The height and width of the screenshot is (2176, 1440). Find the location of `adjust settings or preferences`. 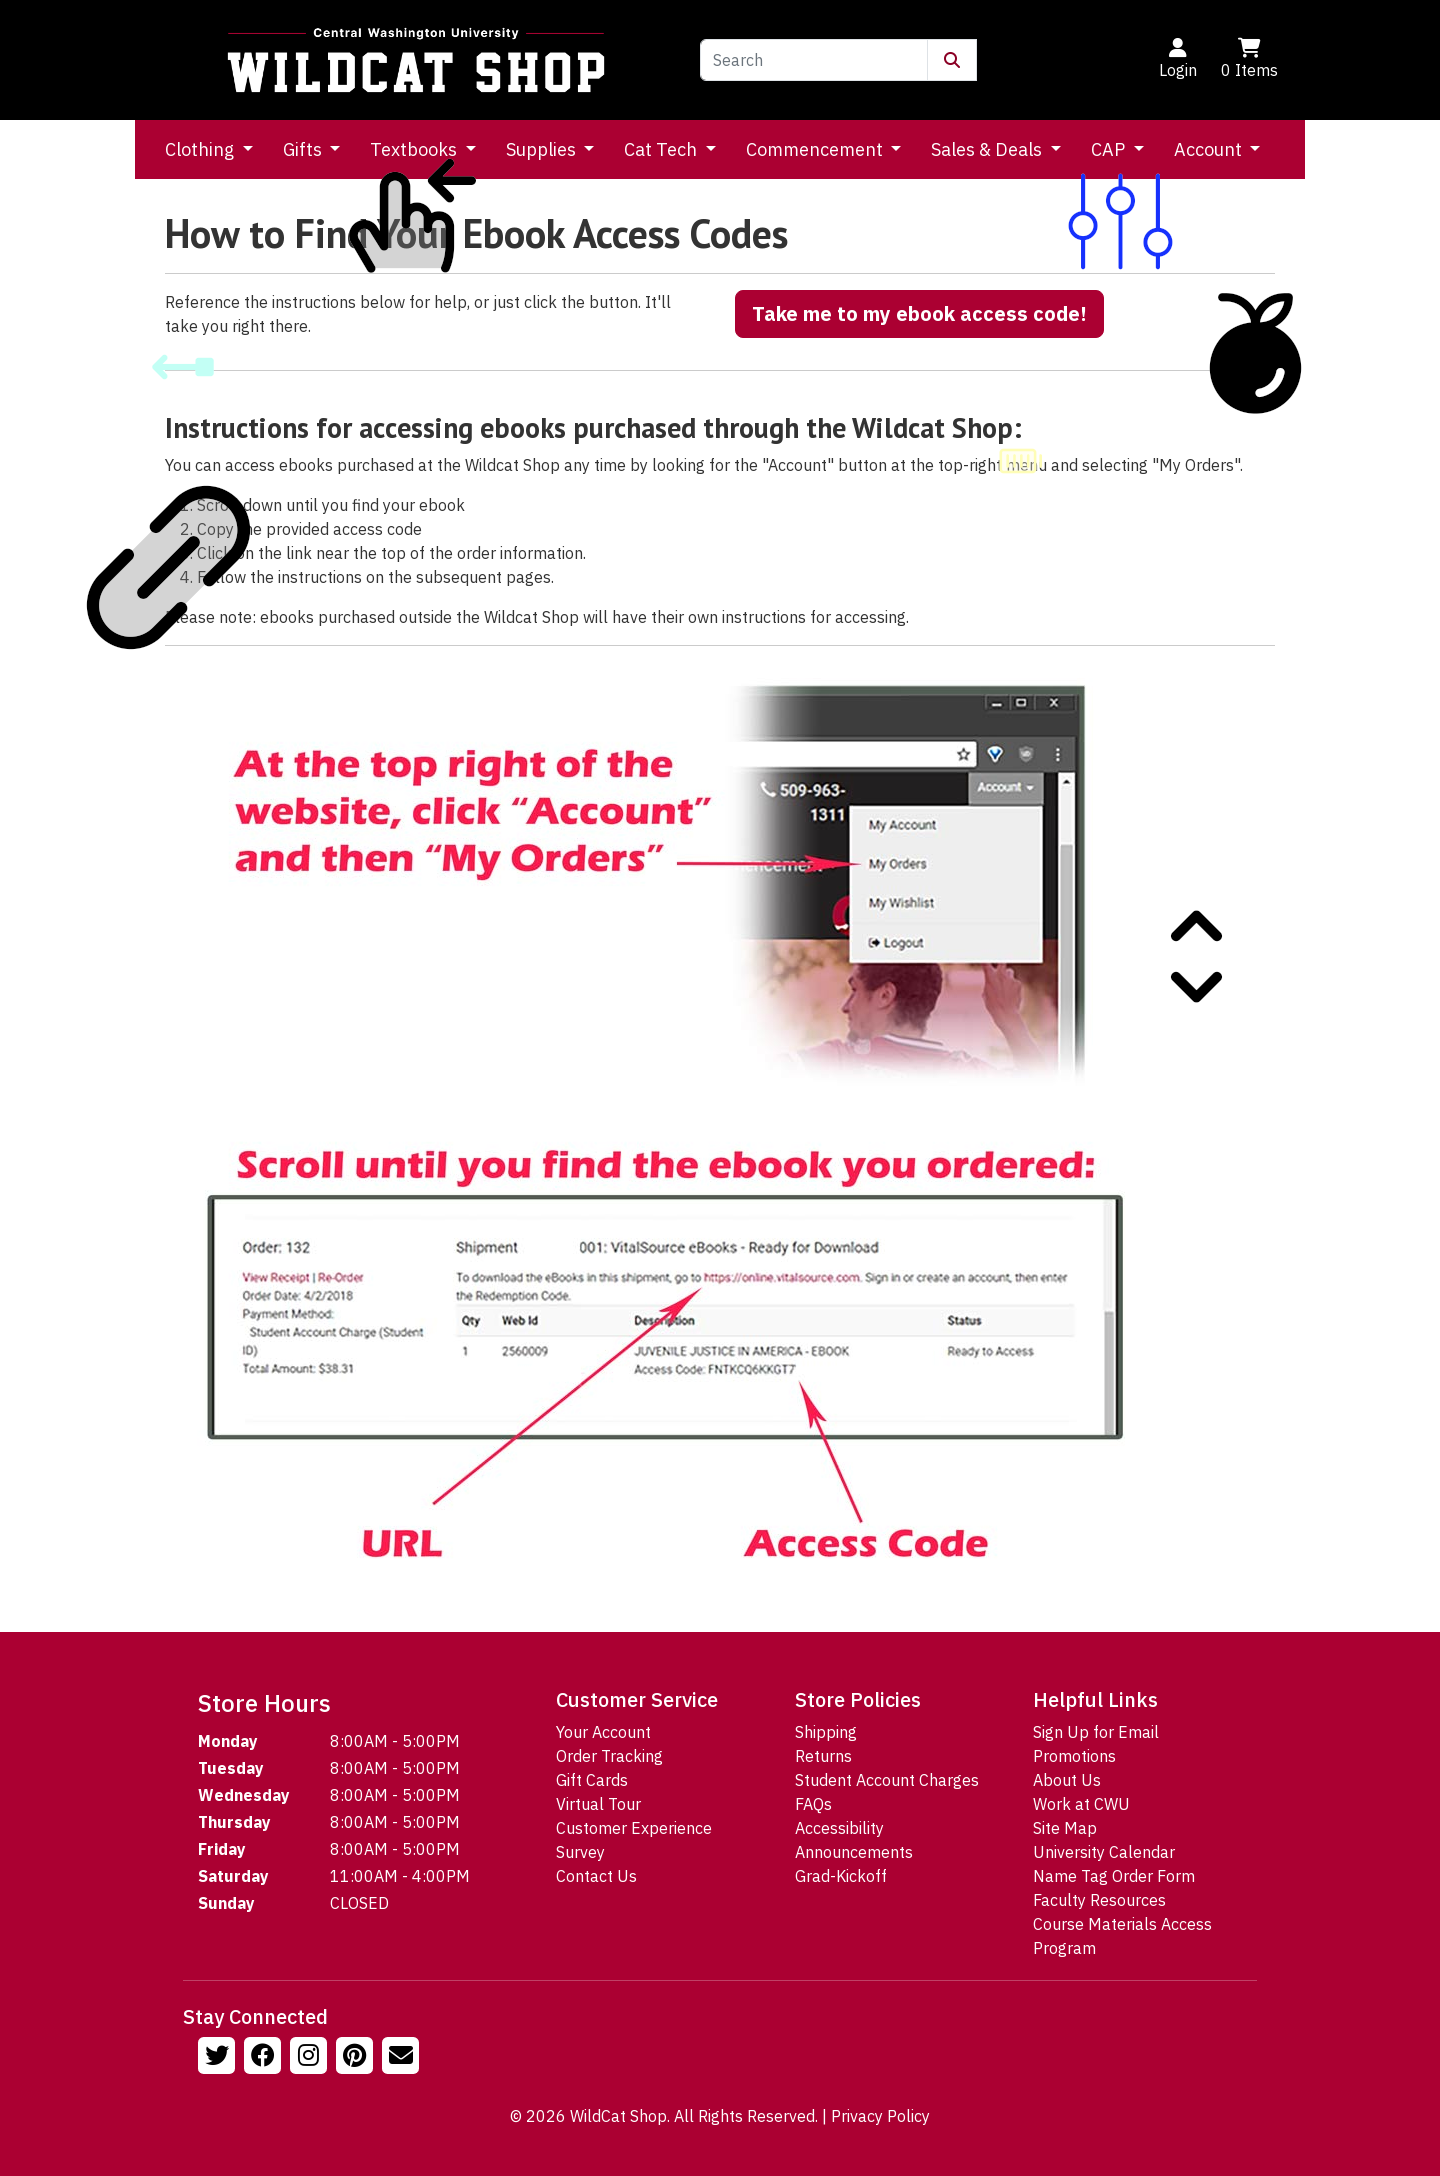

adjust settings or preferences is located at coordinates (1120, 221).